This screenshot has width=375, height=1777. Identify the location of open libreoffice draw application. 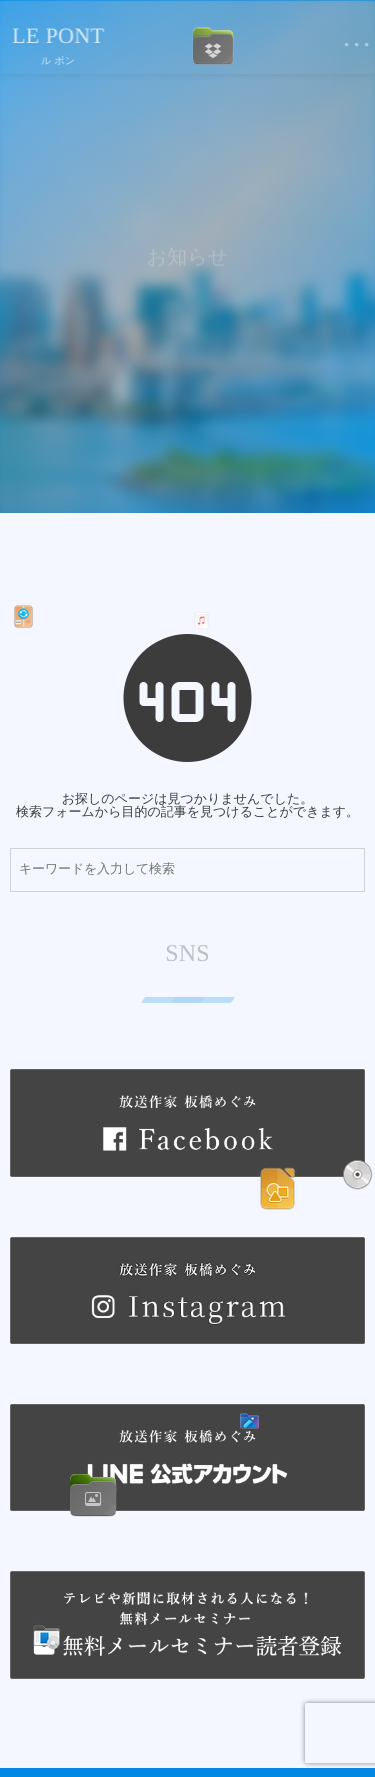
(277, 1188).